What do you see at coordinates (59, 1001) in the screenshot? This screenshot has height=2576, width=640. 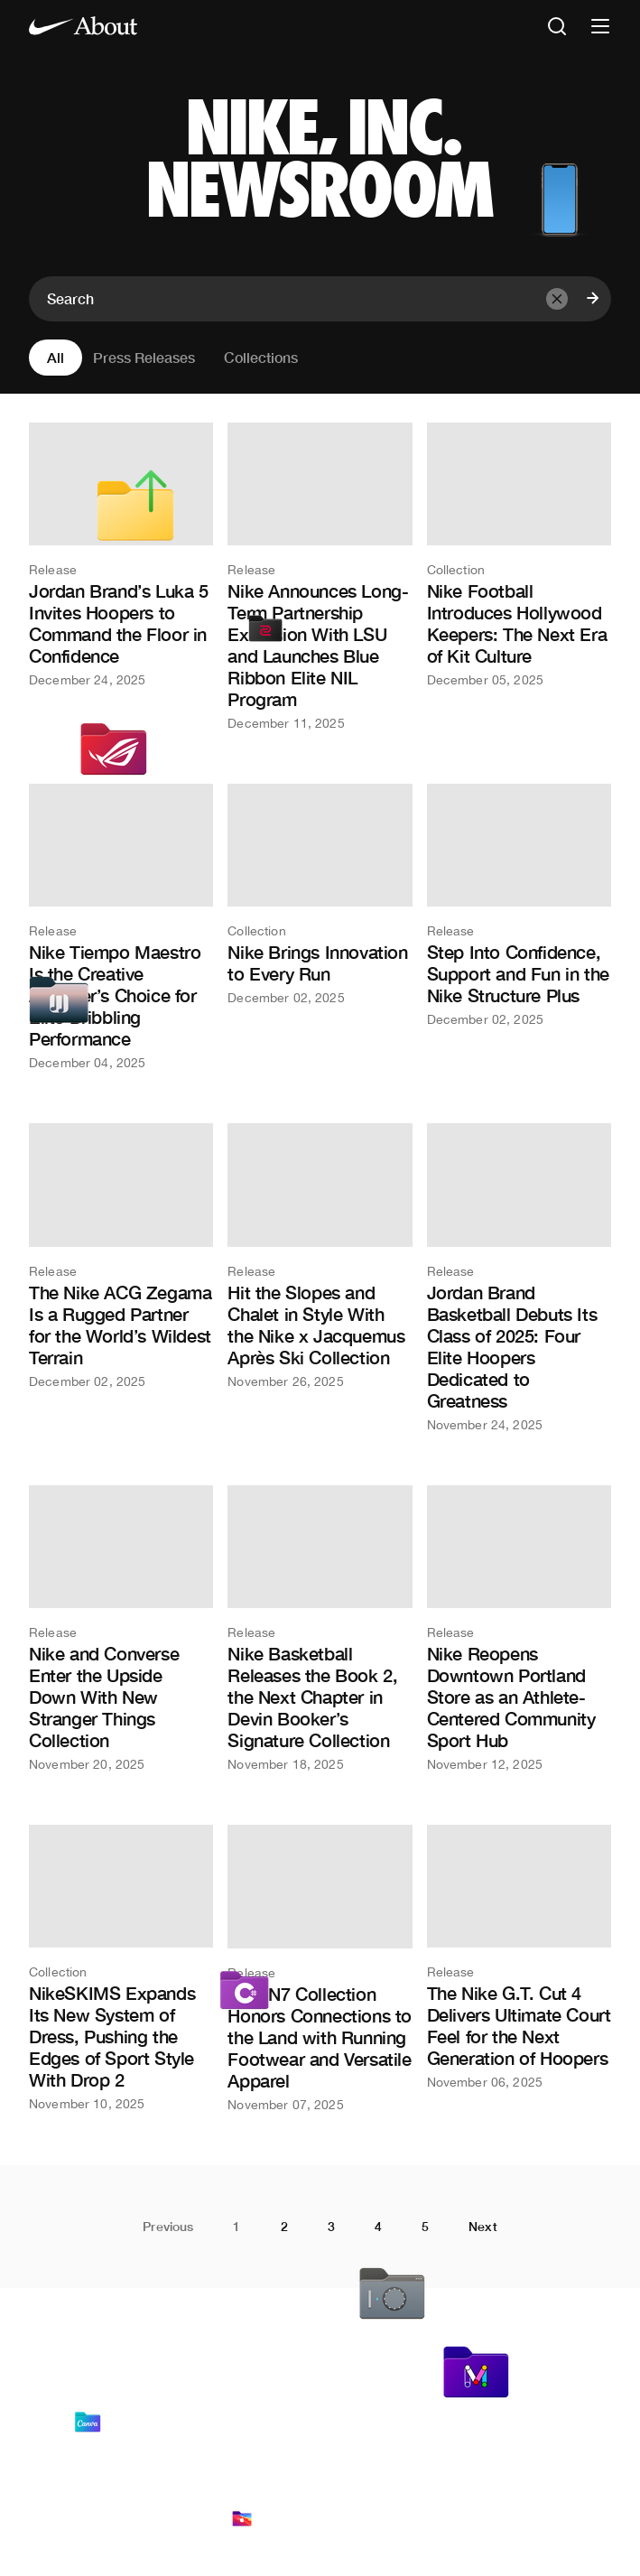 I see `open your indie music folder` at bounding box center [59, 1001].